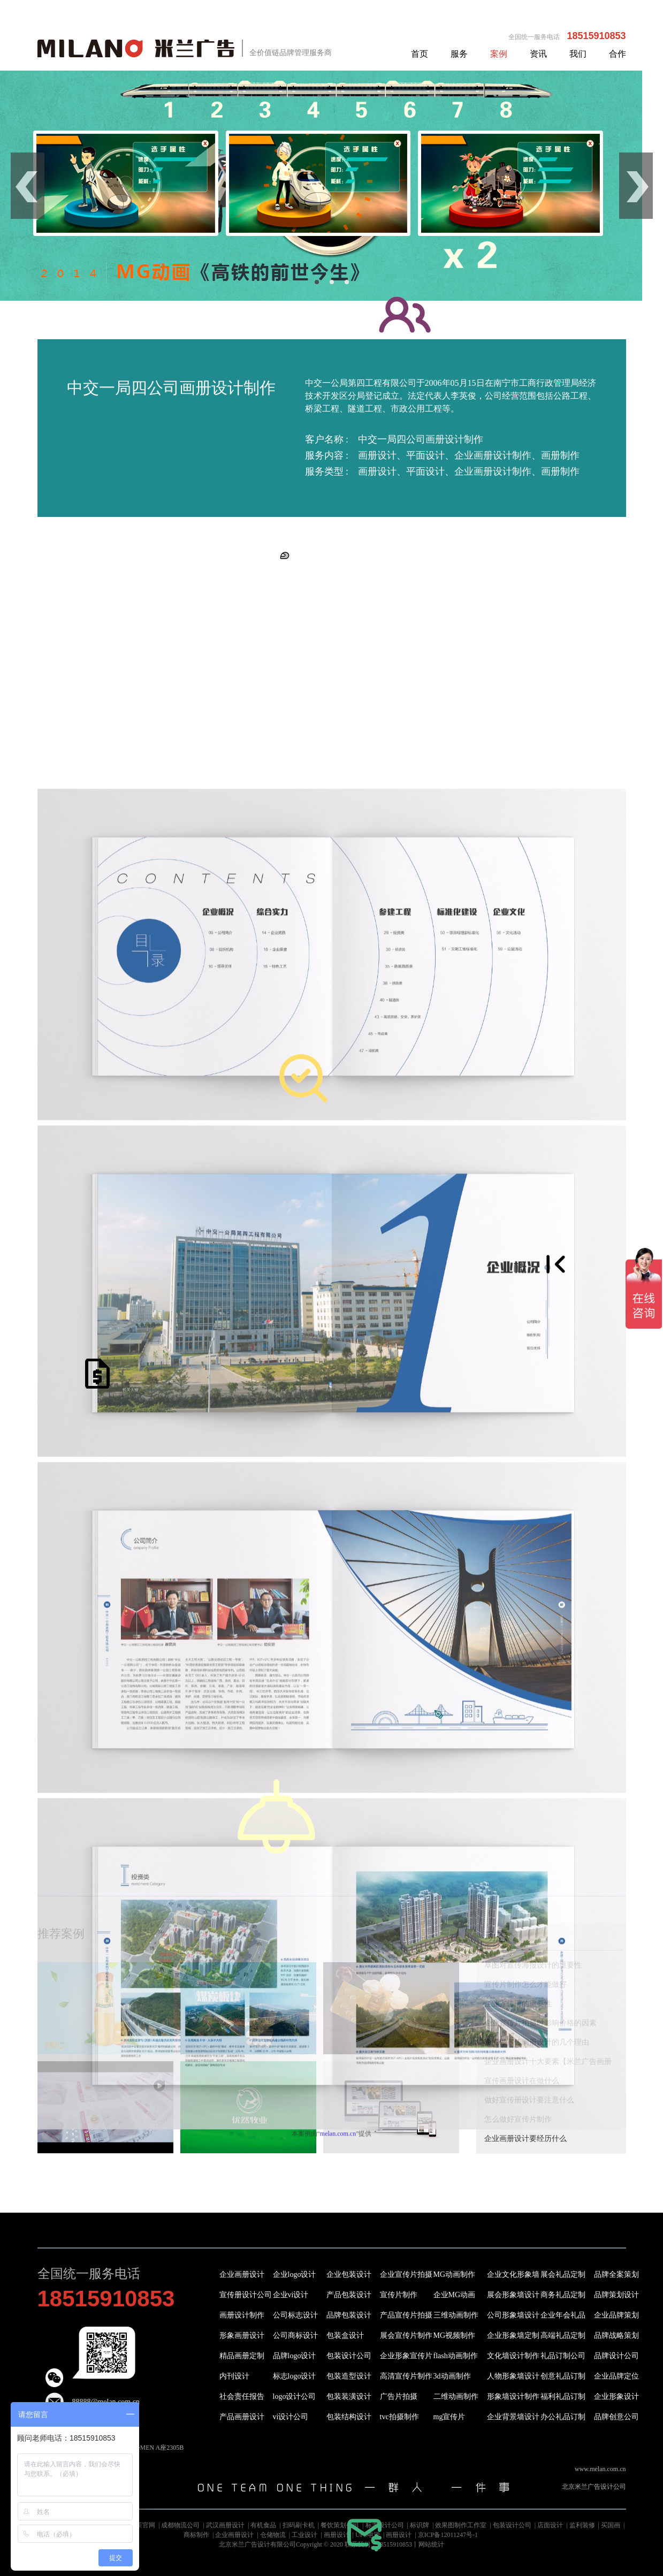 The image size is (663, 2576). Describe the element at coordinates (285, 555) in the screenshot. I see `access motorsports or racing content` at that location.